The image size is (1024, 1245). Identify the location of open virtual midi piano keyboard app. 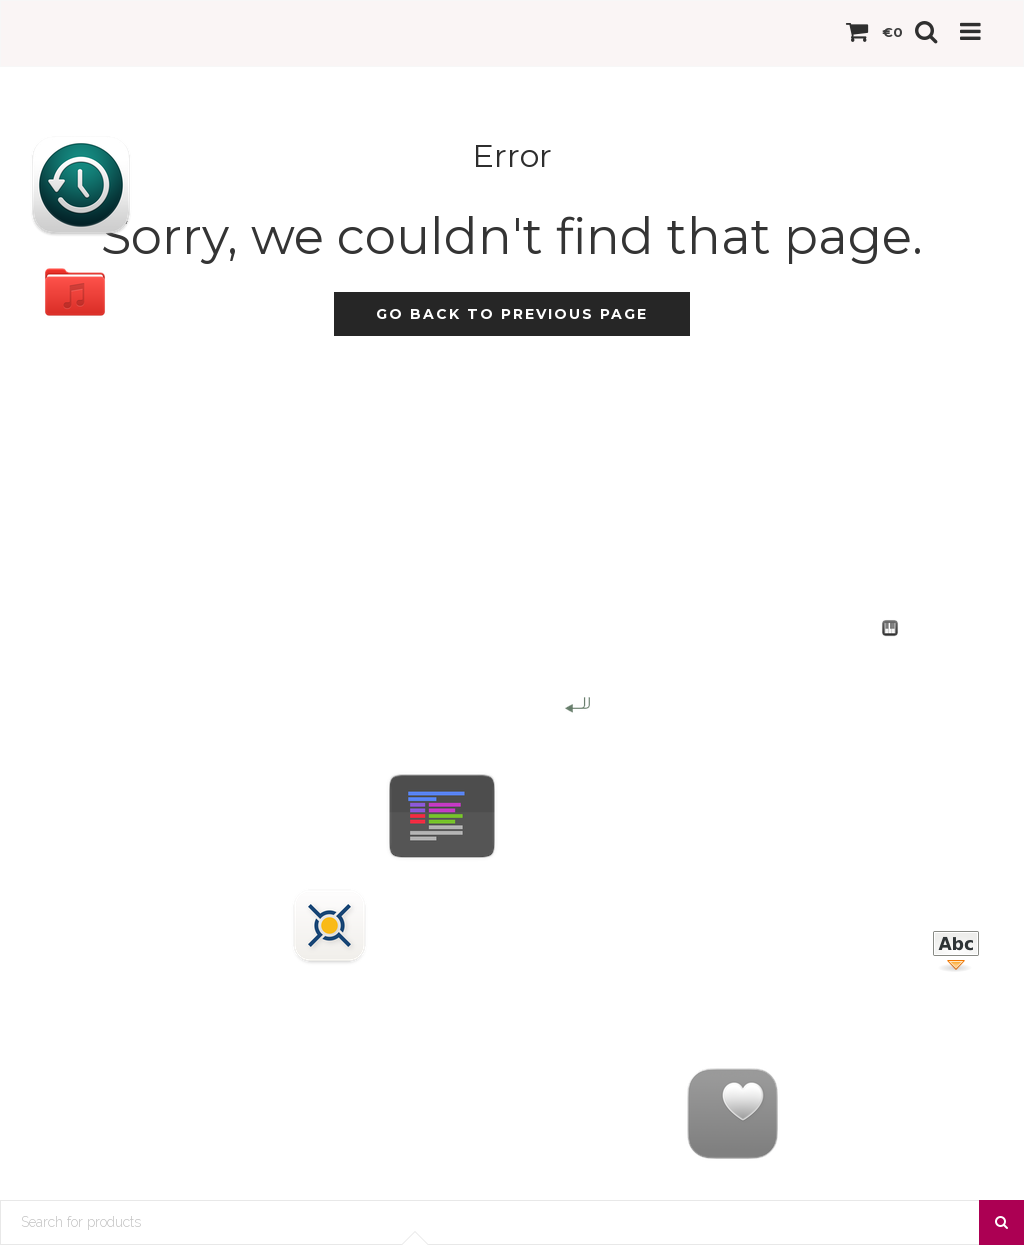
(890, 628).